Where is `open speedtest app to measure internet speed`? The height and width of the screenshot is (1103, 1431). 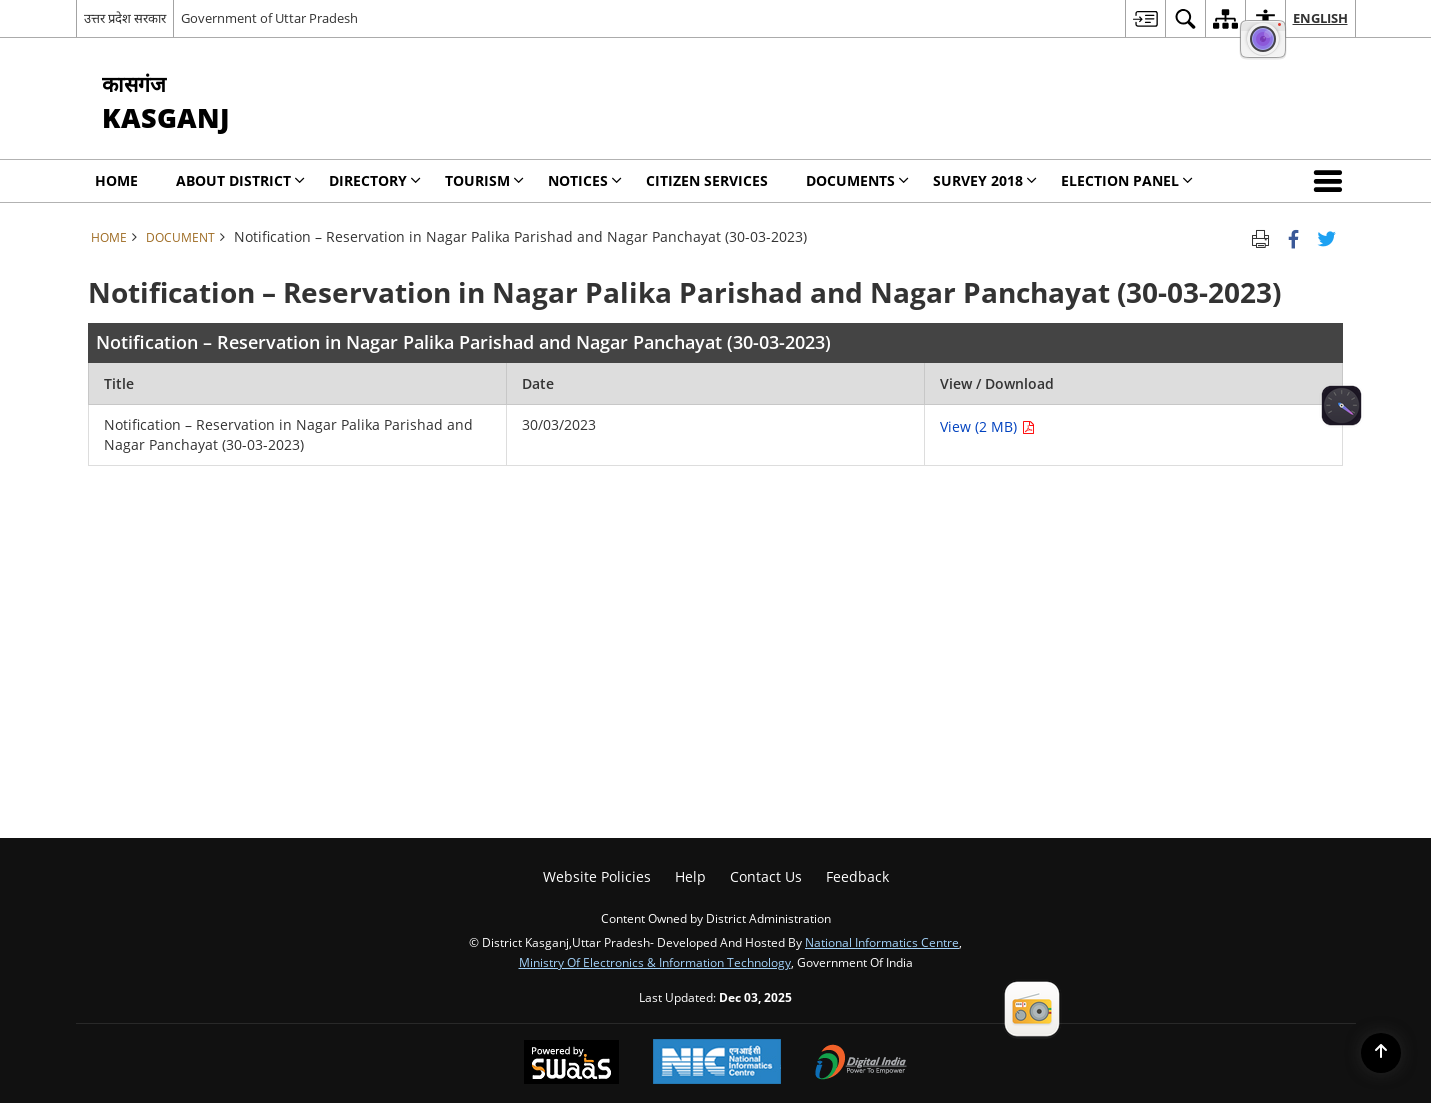 open speedtest app to measure internet speed is located at coordinates (1341, 405).